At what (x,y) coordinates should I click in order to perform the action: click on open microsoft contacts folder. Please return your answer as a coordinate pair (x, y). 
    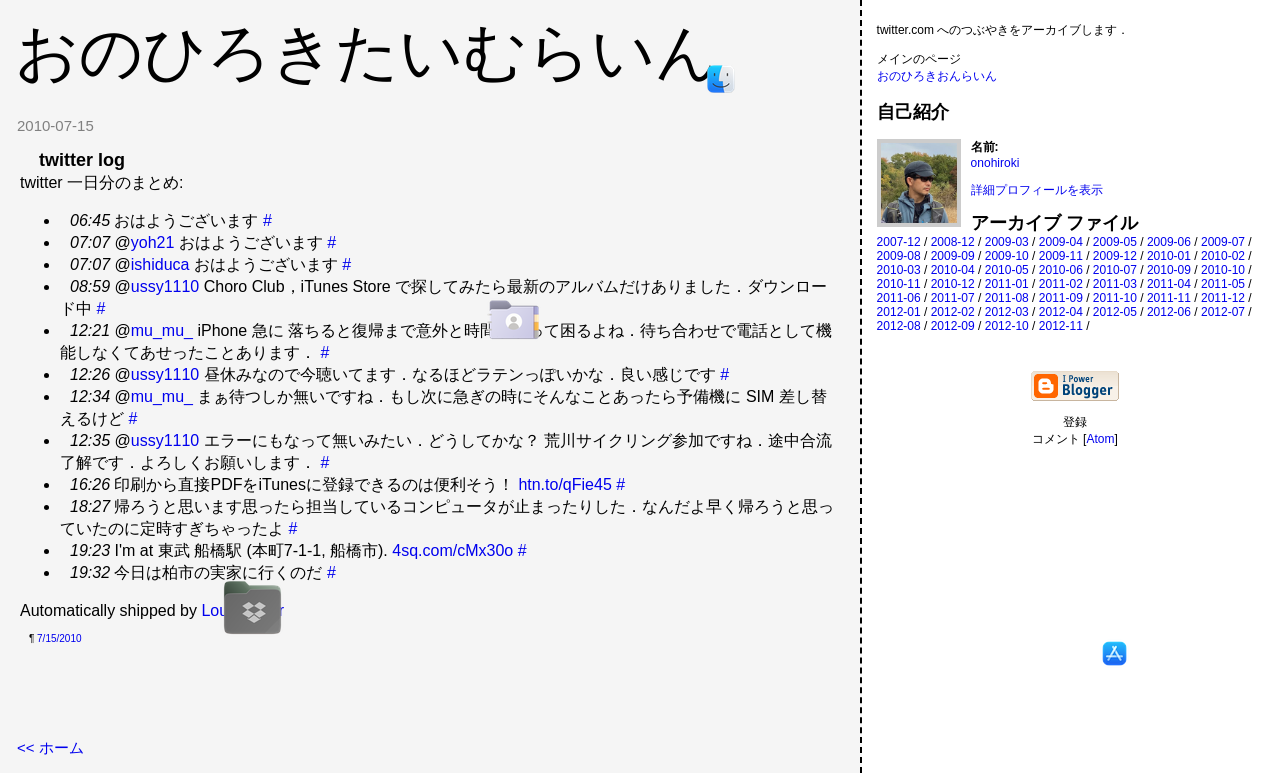
    Looking at the image, I should click on (514, 321).